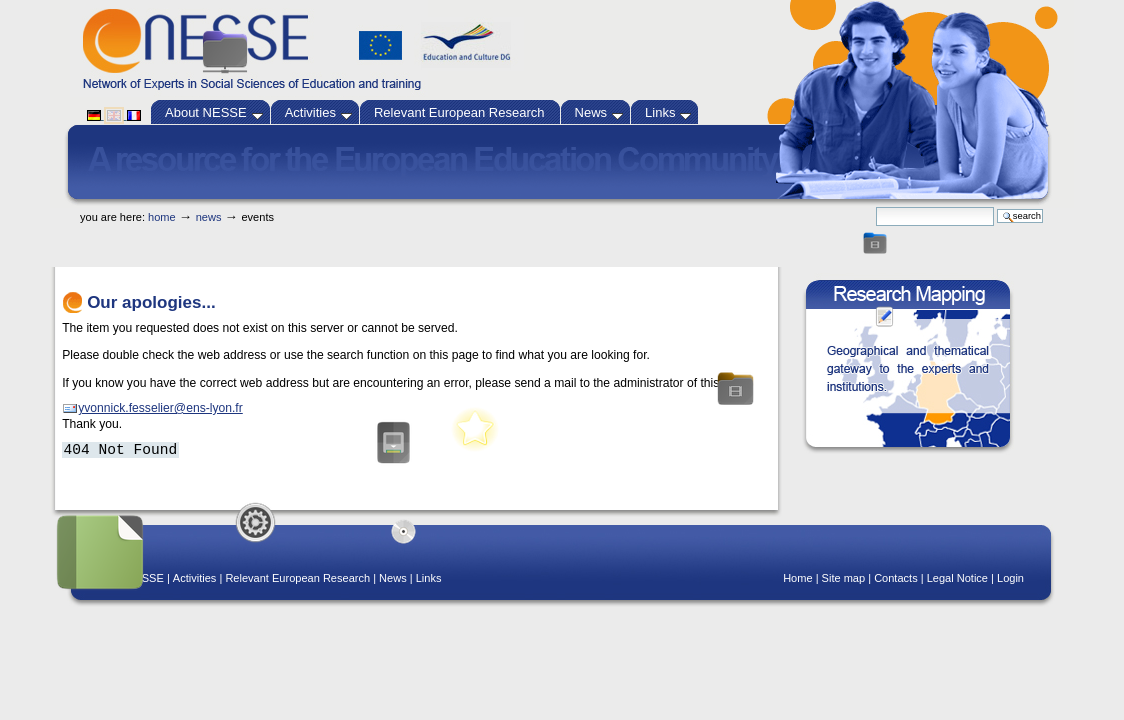 The height and width of the screenshot is (720, 1124). Describe the element at coordinates (255, 522) in the screenshot. I see `access system settings` at that location.